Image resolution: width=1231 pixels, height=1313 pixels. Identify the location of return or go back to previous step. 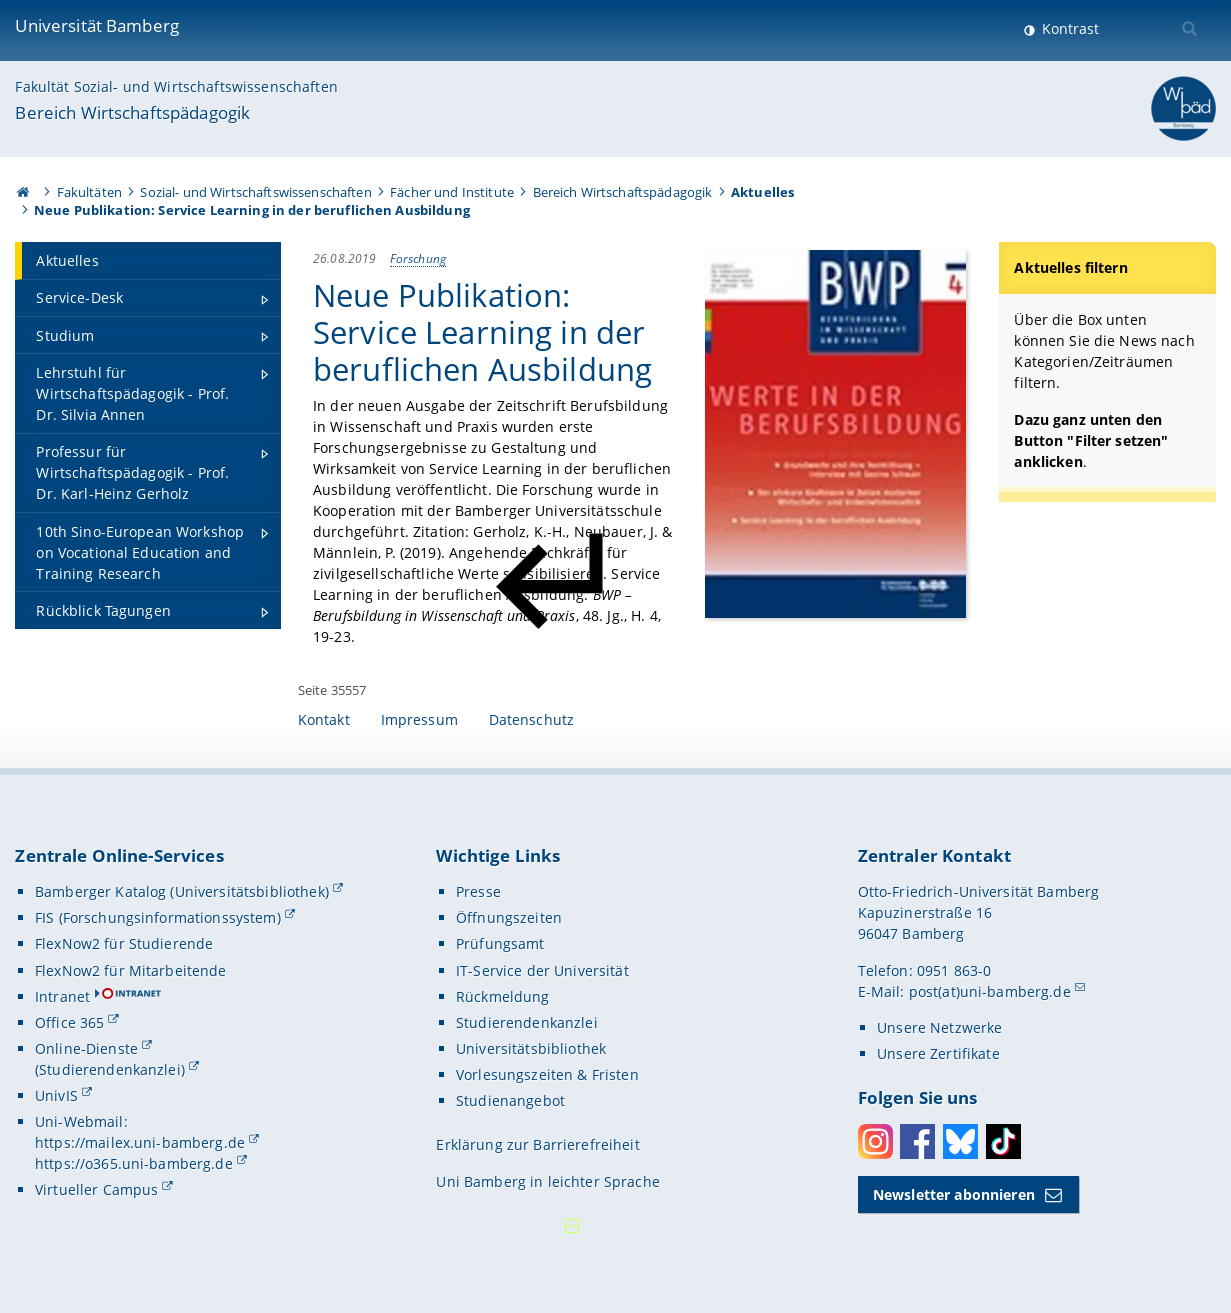
(556, 580).